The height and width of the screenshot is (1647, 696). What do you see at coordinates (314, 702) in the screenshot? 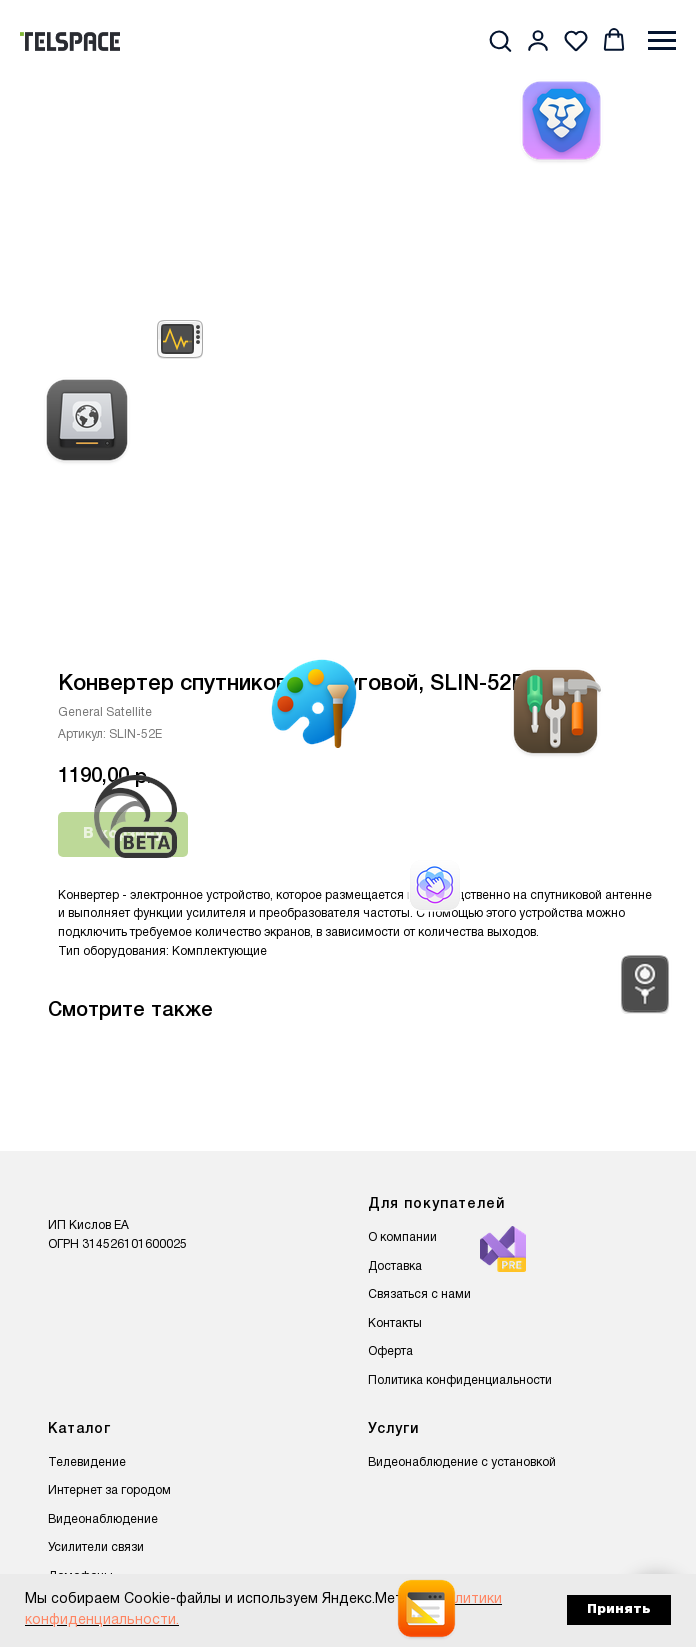
I see `open the paint application` at bounding box center [314, 702].